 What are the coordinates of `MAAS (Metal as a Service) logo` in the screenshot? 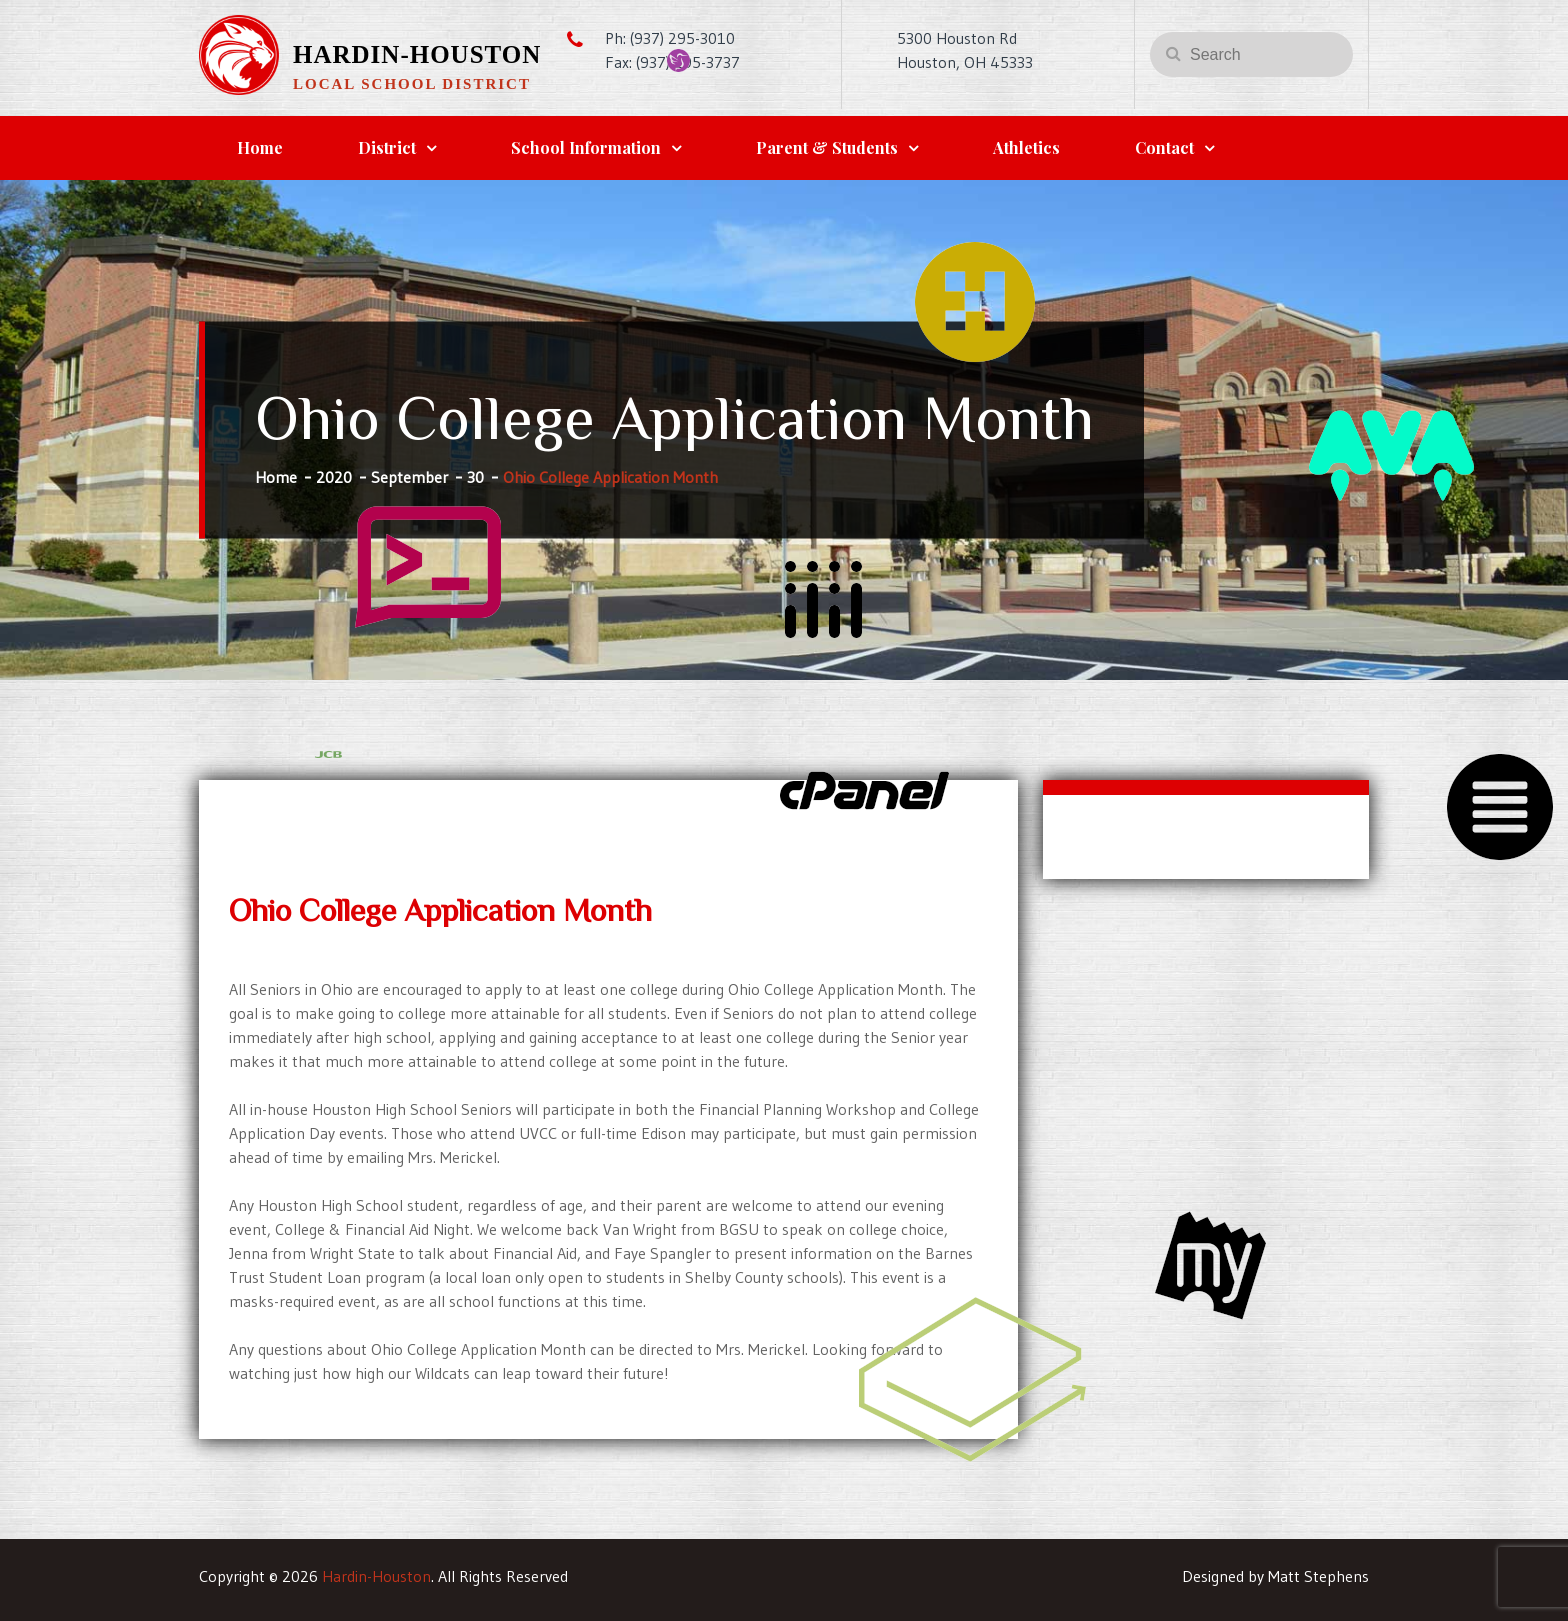 It's located at (1500, 807).